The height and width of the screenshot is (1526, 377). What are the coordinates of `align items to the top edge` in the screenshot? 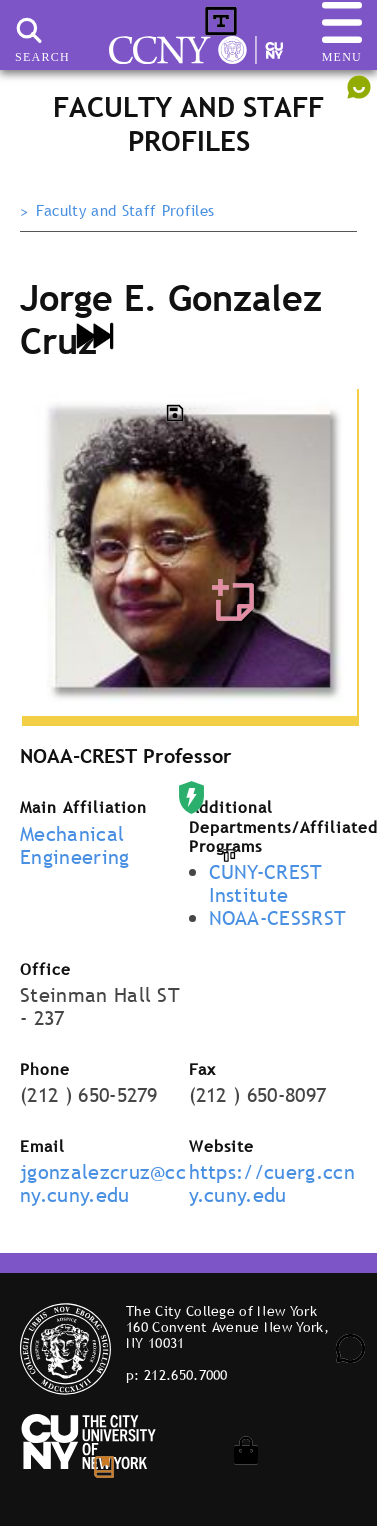 It's located at (229, 855).